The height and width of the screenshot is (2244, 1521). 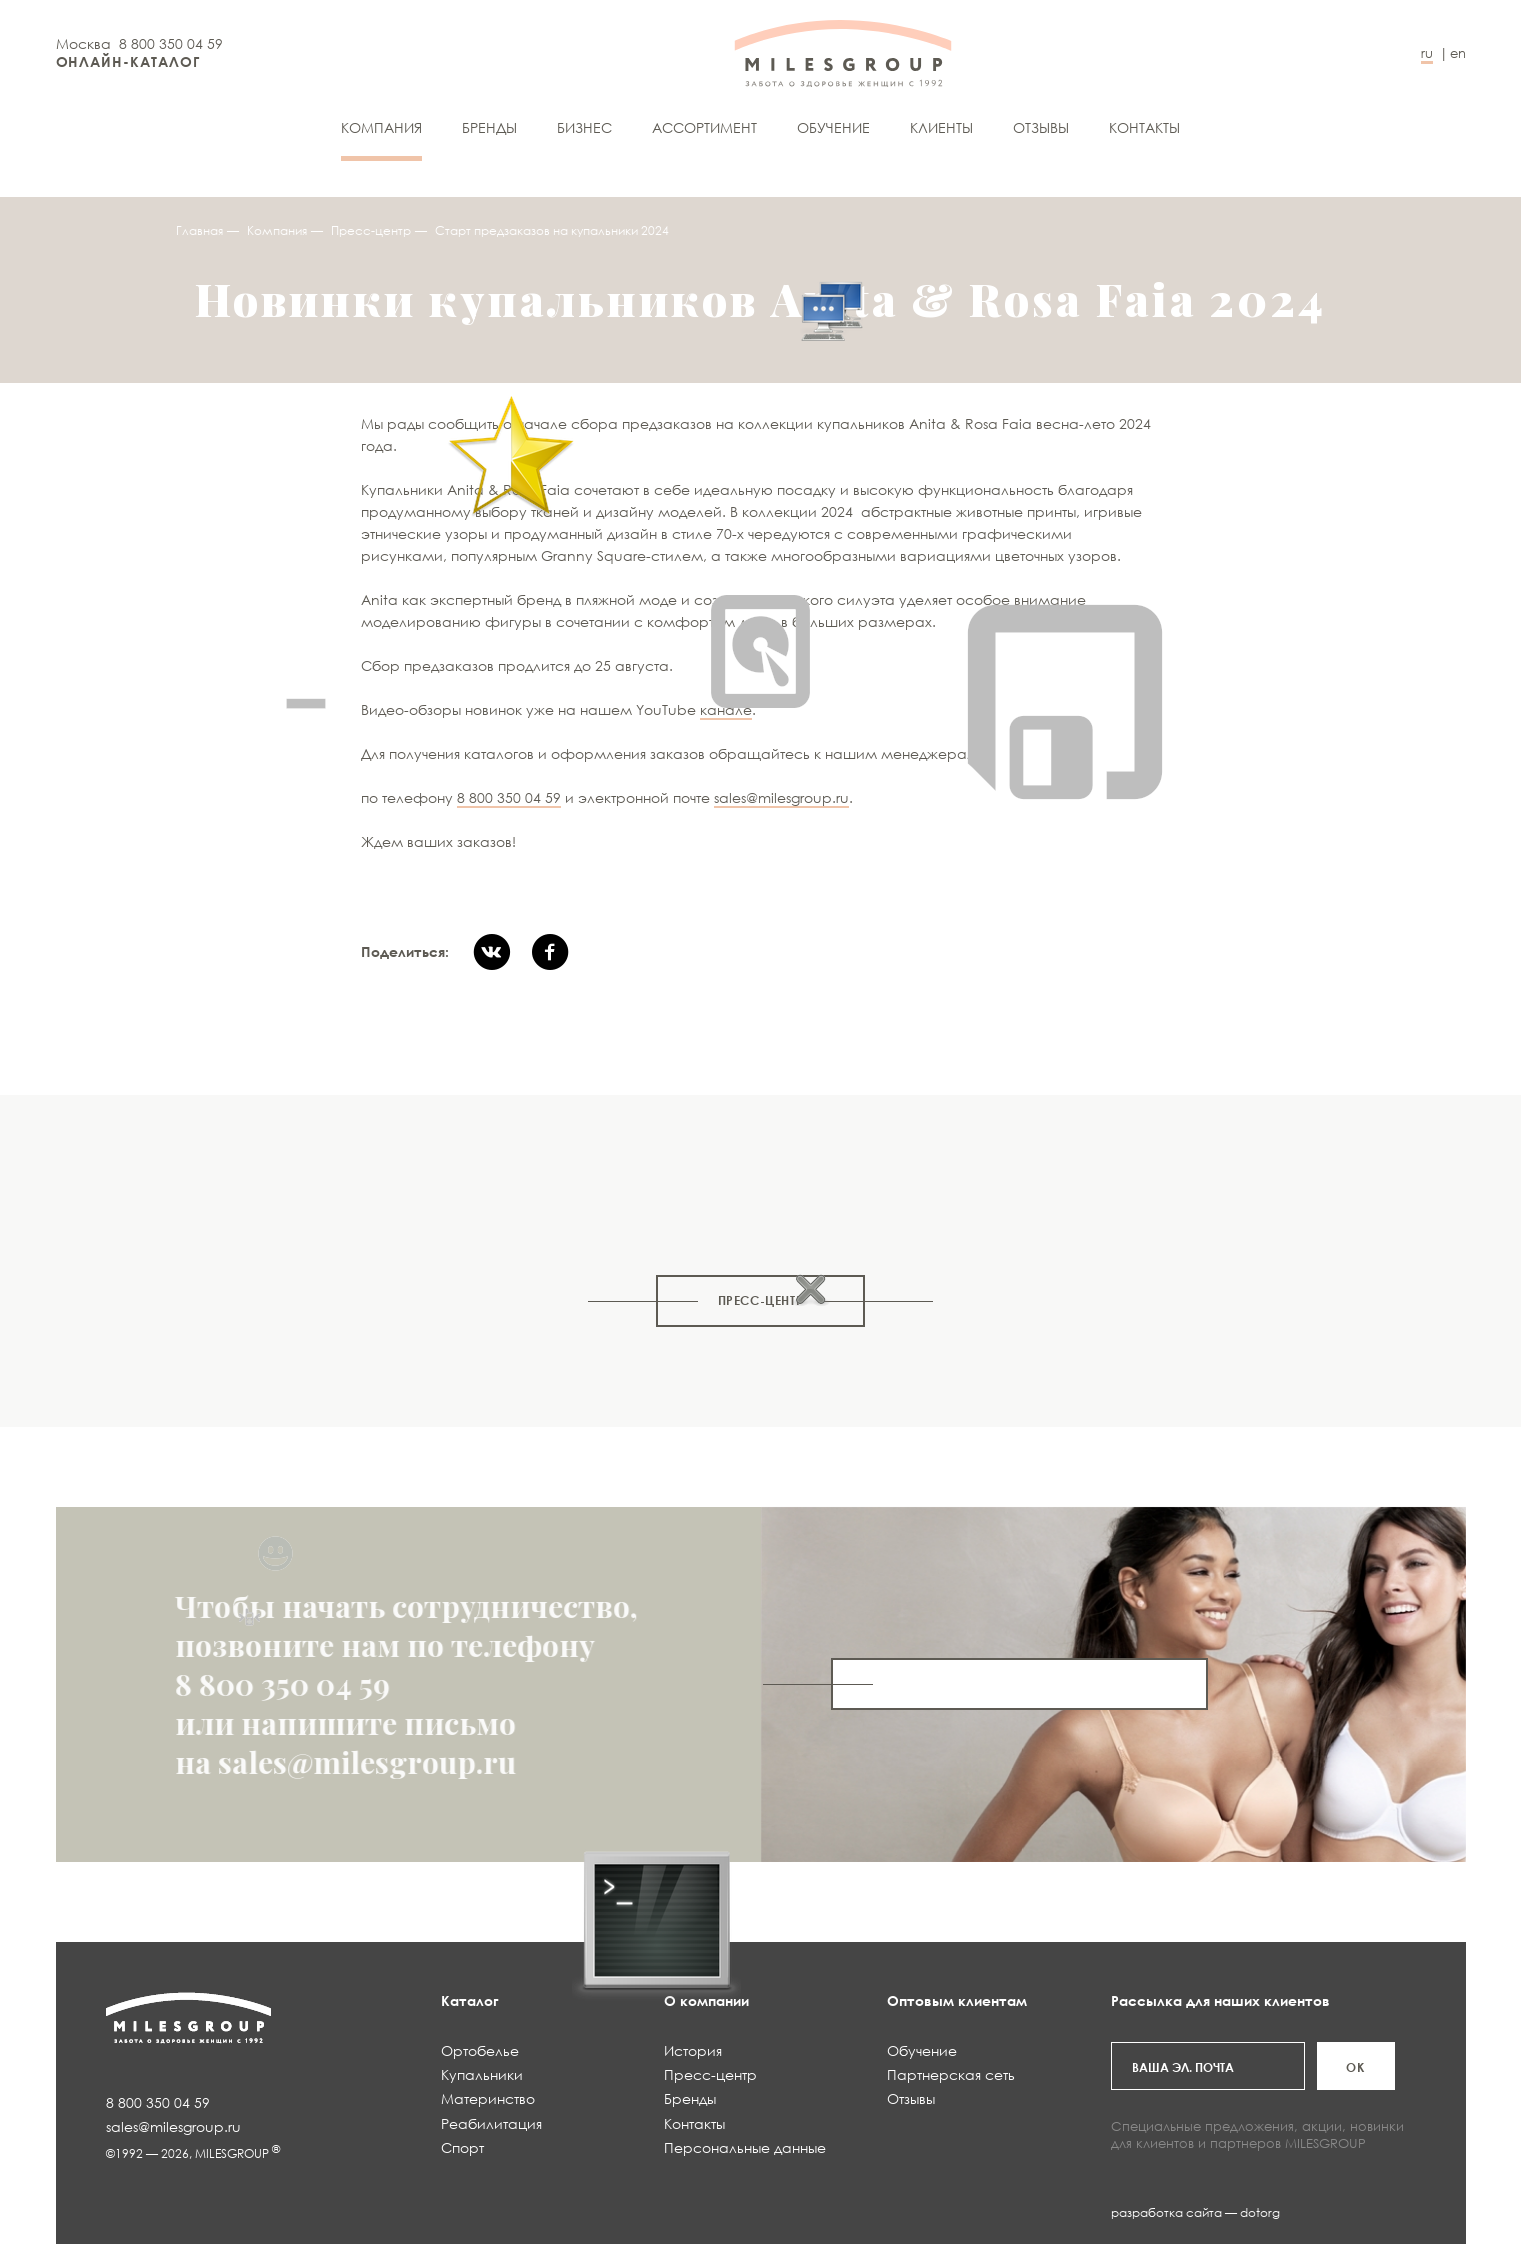 I want to click on react with a happy emoji, so click(x=275, y=1553).